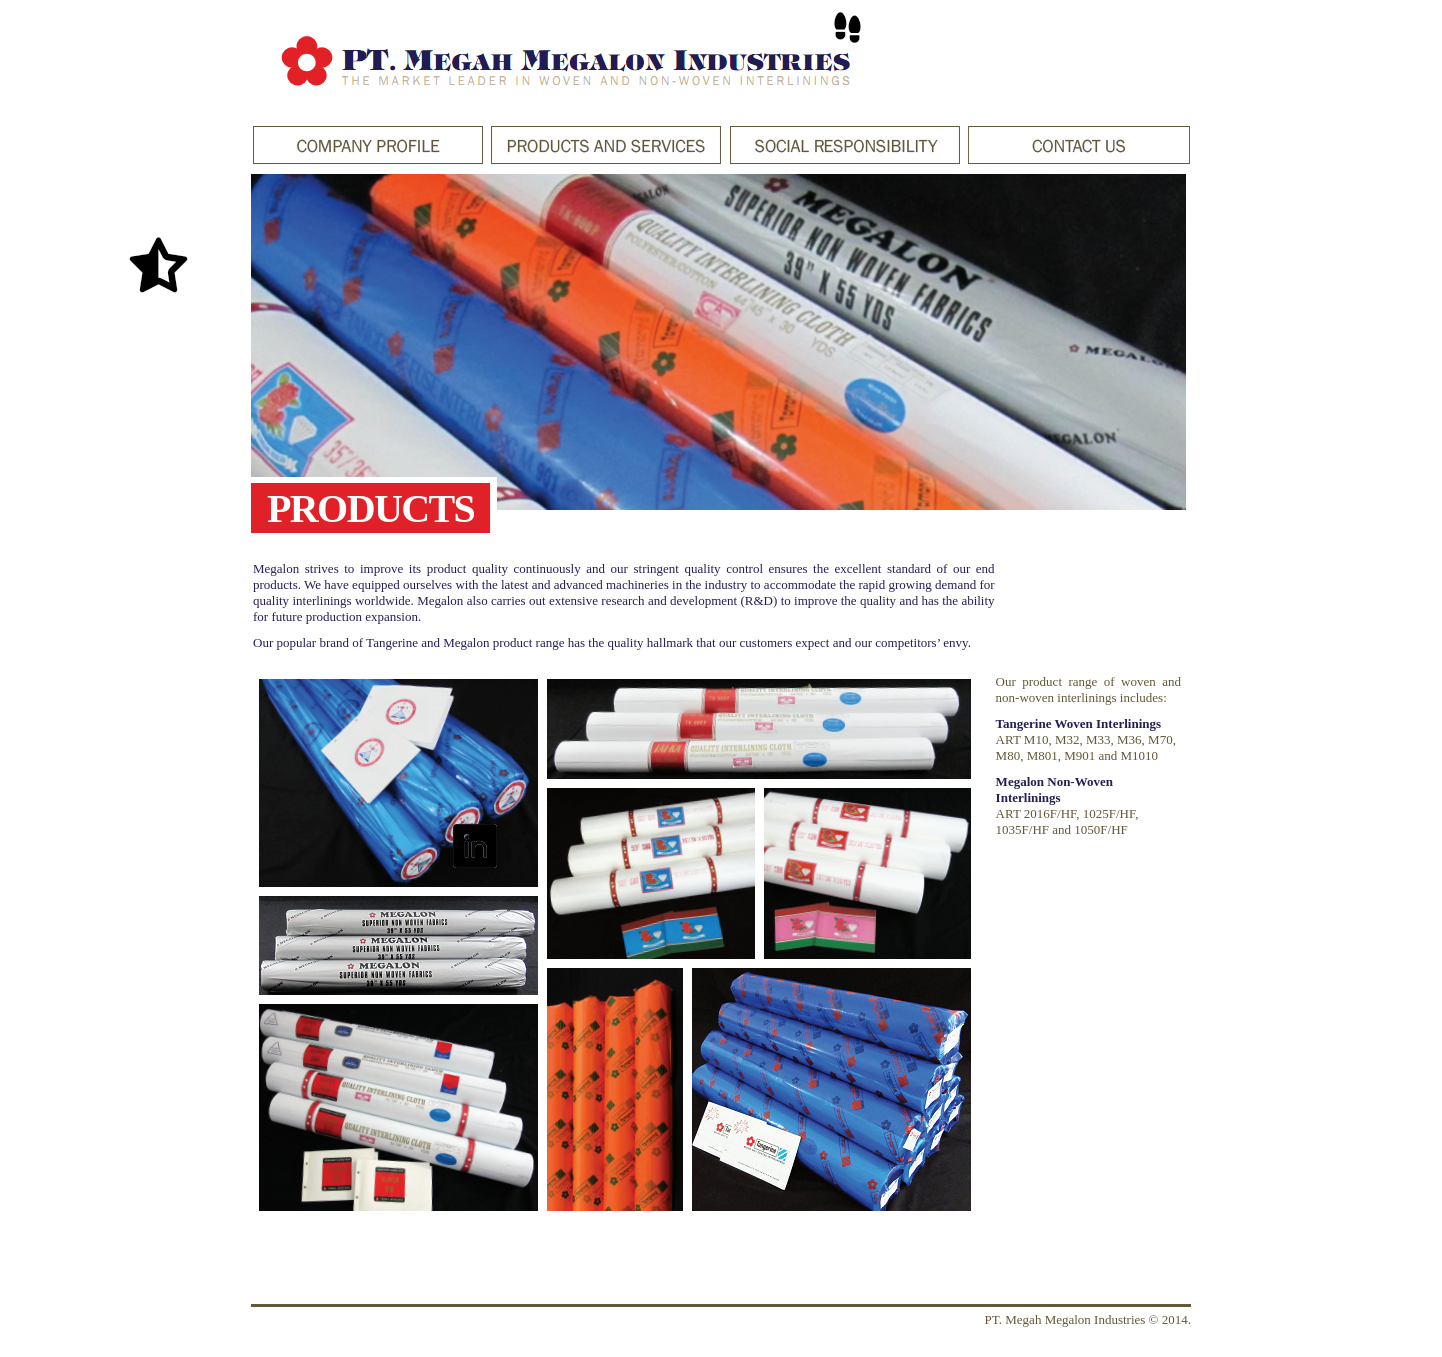  Describe the element at coordinates (475, 846) in the screenshot. I see `open LinkedIn profile or app` at that location.